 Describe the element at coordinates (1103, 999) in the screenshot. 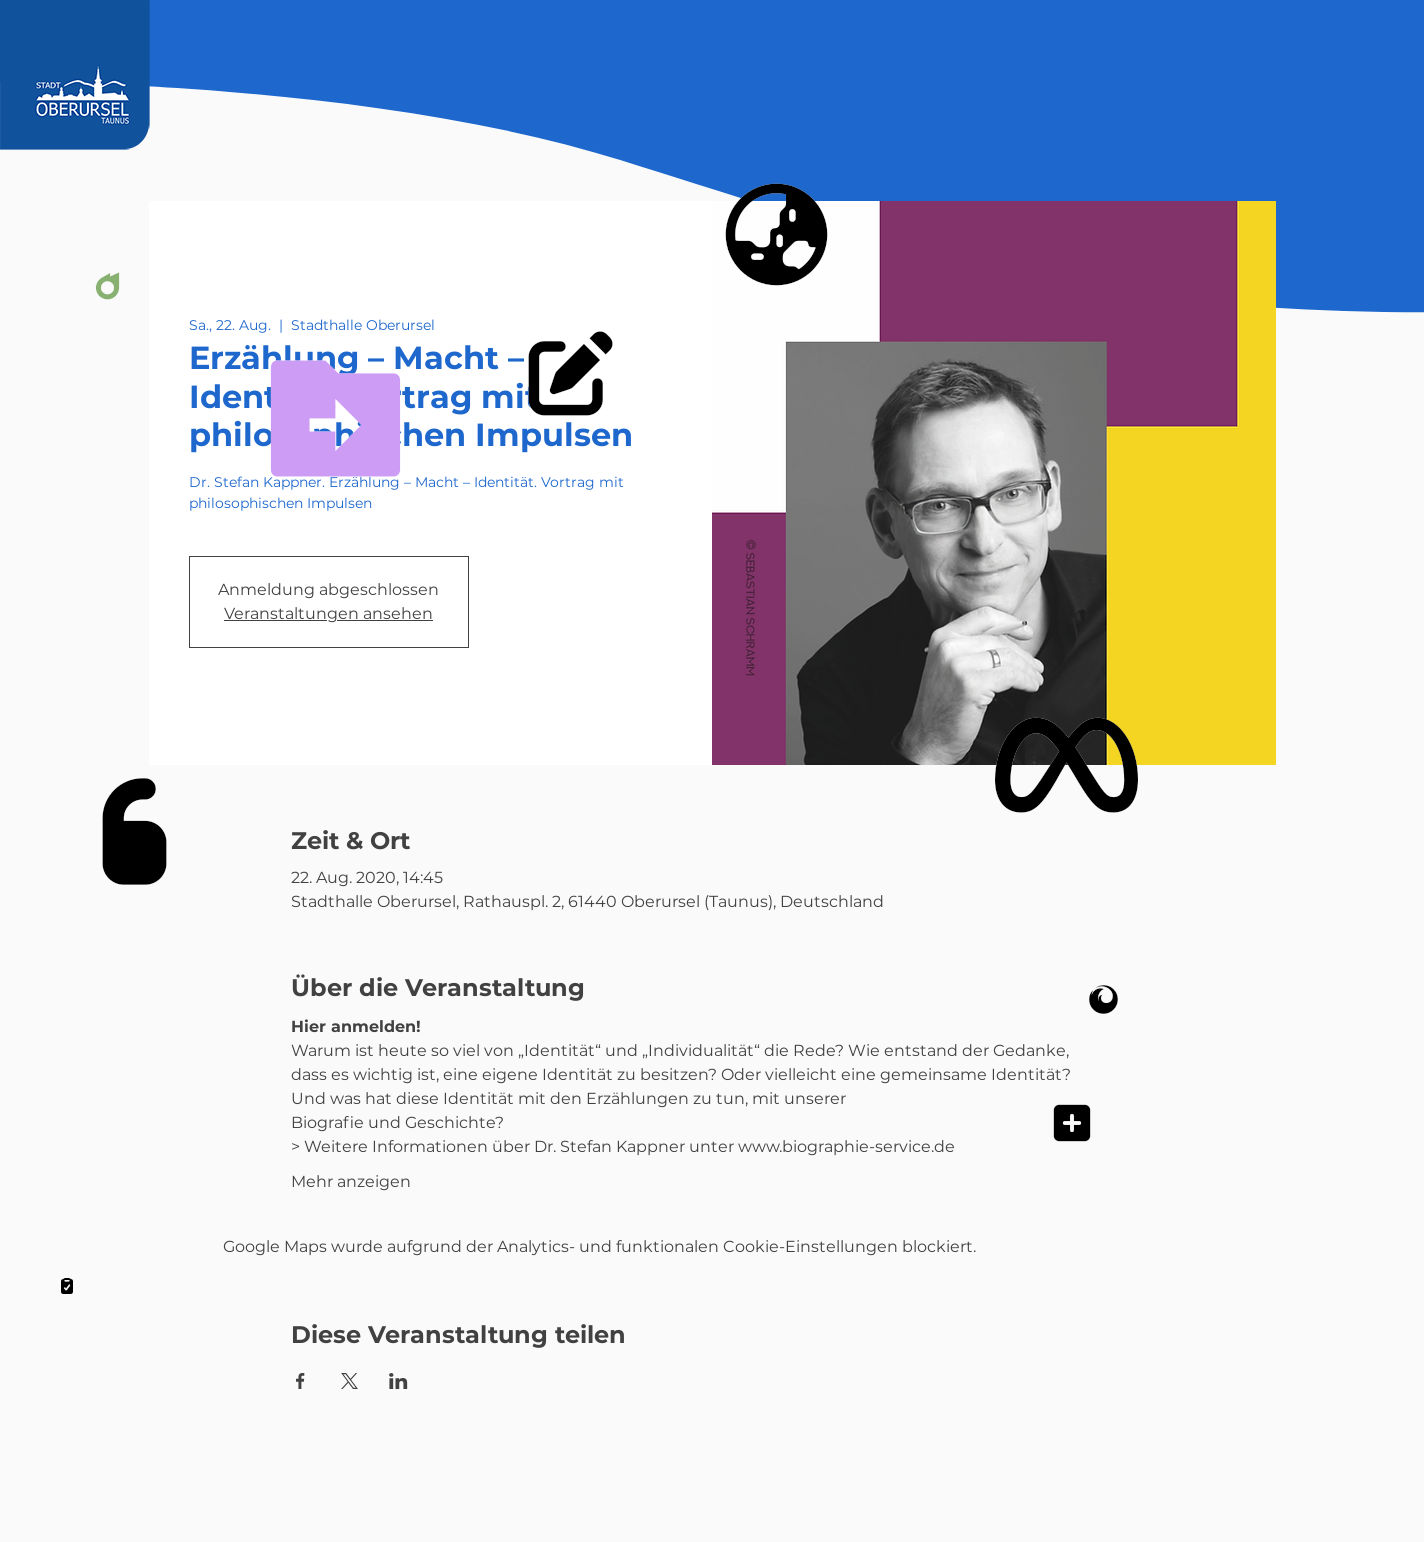

I see `open Firefox browser` at that location.